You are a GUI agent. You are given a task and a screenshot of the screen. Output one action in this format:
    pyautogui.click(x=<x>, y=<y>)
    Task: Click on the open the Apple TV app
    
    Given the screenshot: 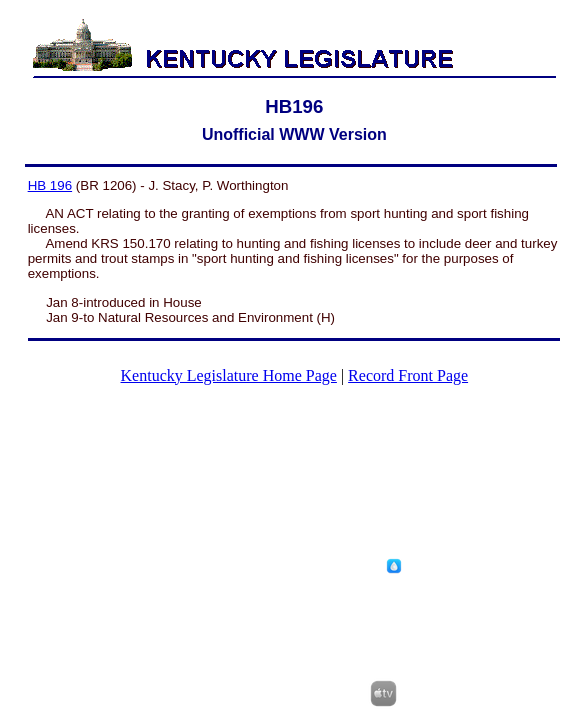 What is the action you would take?
    pyautogui.click(x=383, y=693)
    